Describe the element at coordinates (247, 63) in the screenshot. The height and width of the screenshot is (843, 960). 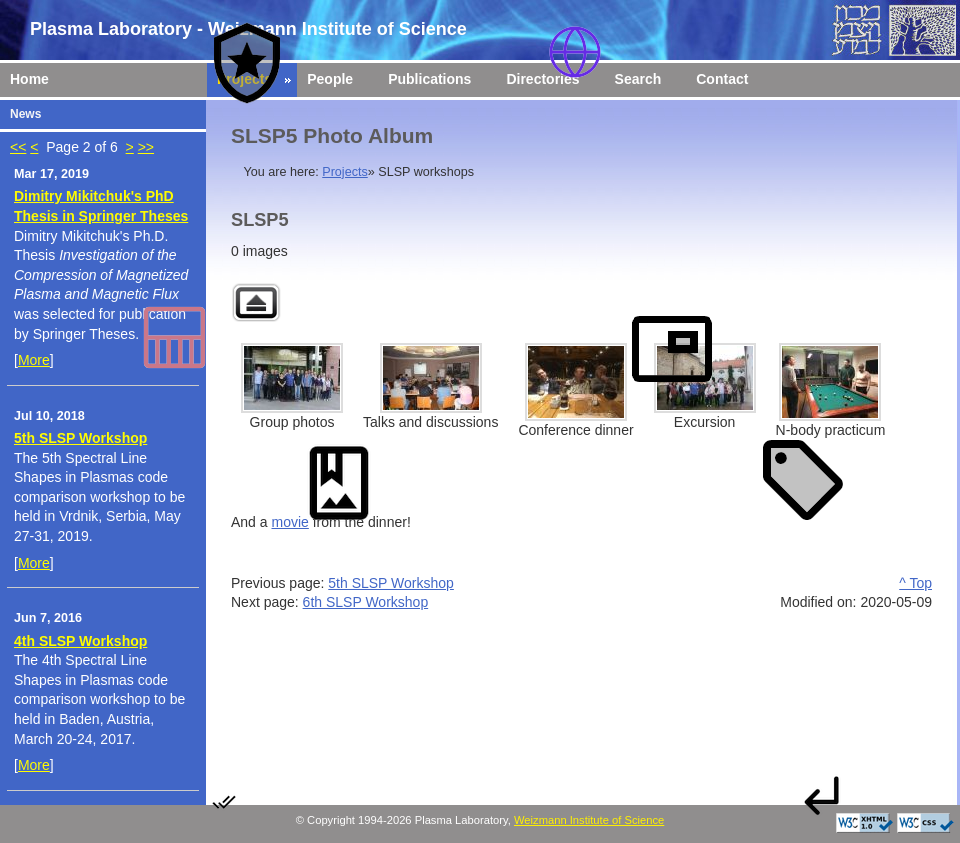
I see `access local police or emergency services` at that location.